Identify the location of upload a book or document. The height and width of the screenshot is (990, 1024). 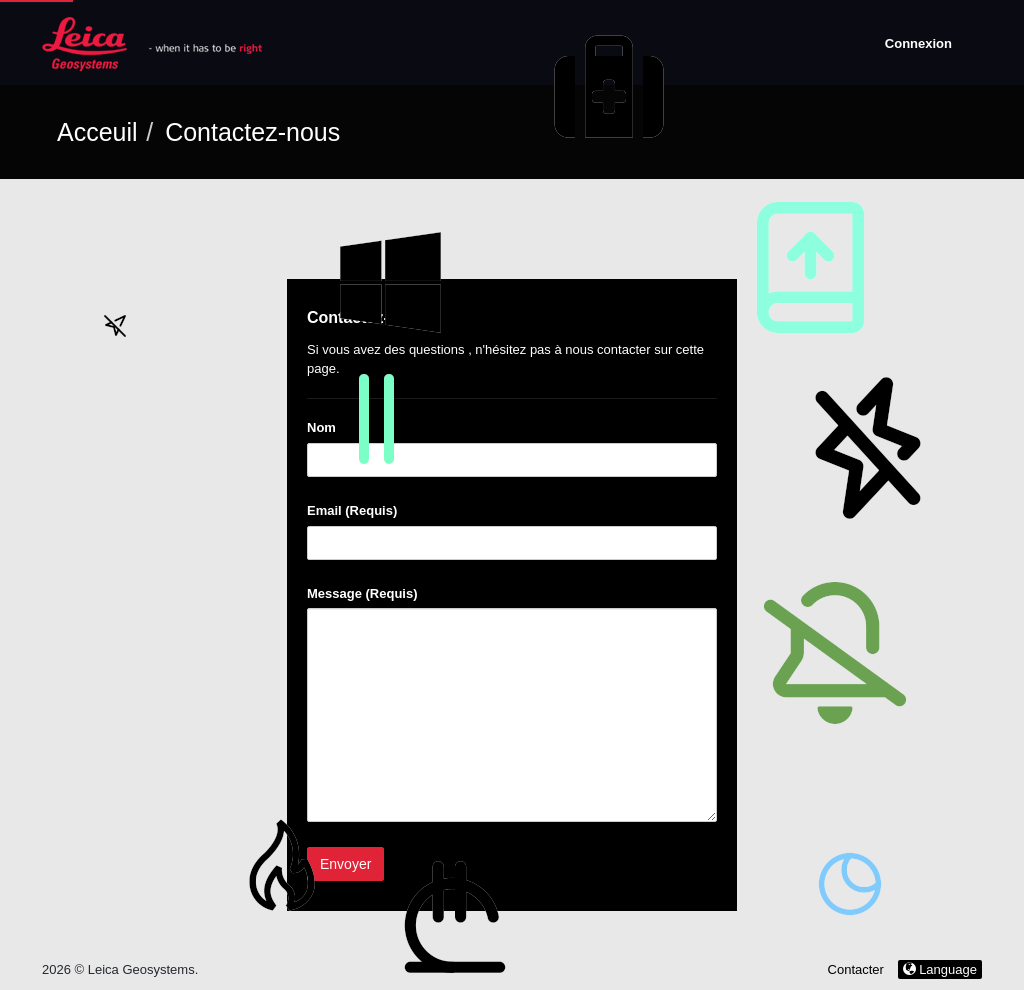
(810, 267).